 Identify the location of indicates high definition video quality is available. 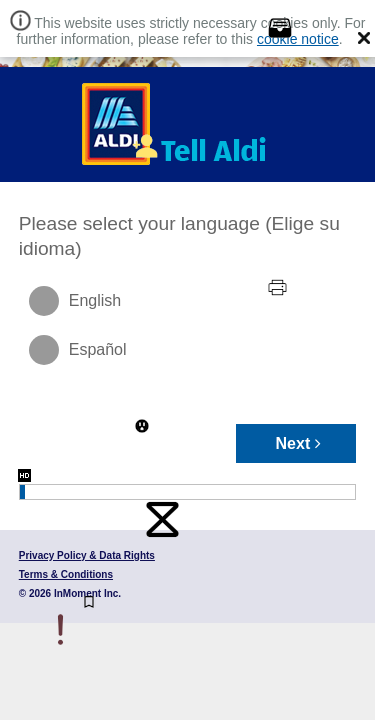
(24, 475).